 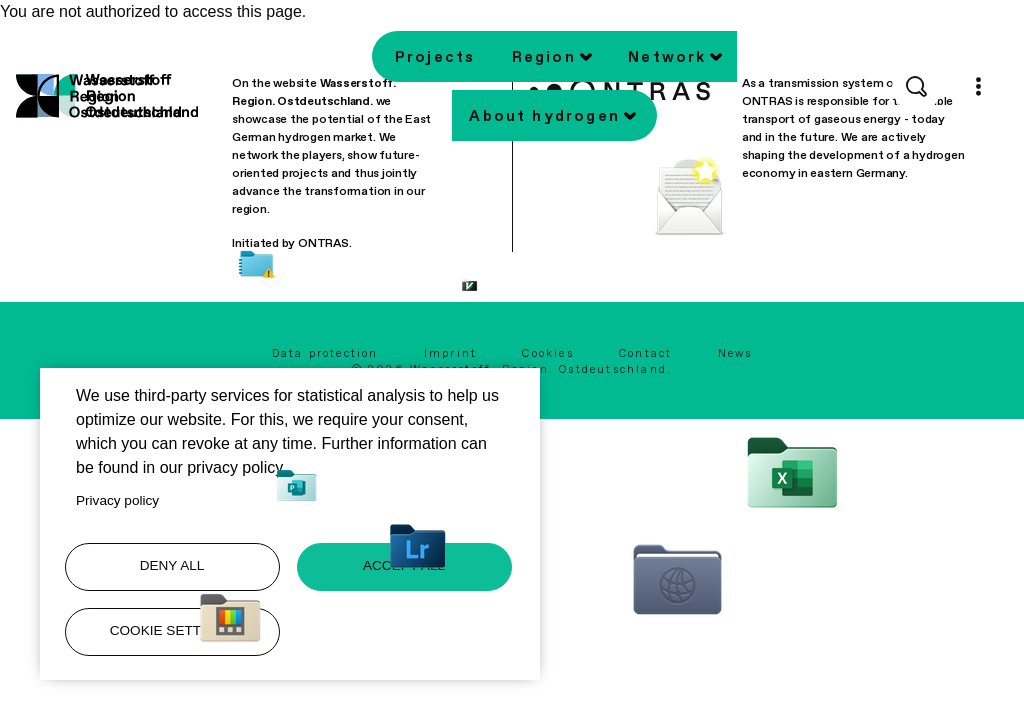 I want to click on folder containing vim editor configuration files, so click(x=469, y=285).